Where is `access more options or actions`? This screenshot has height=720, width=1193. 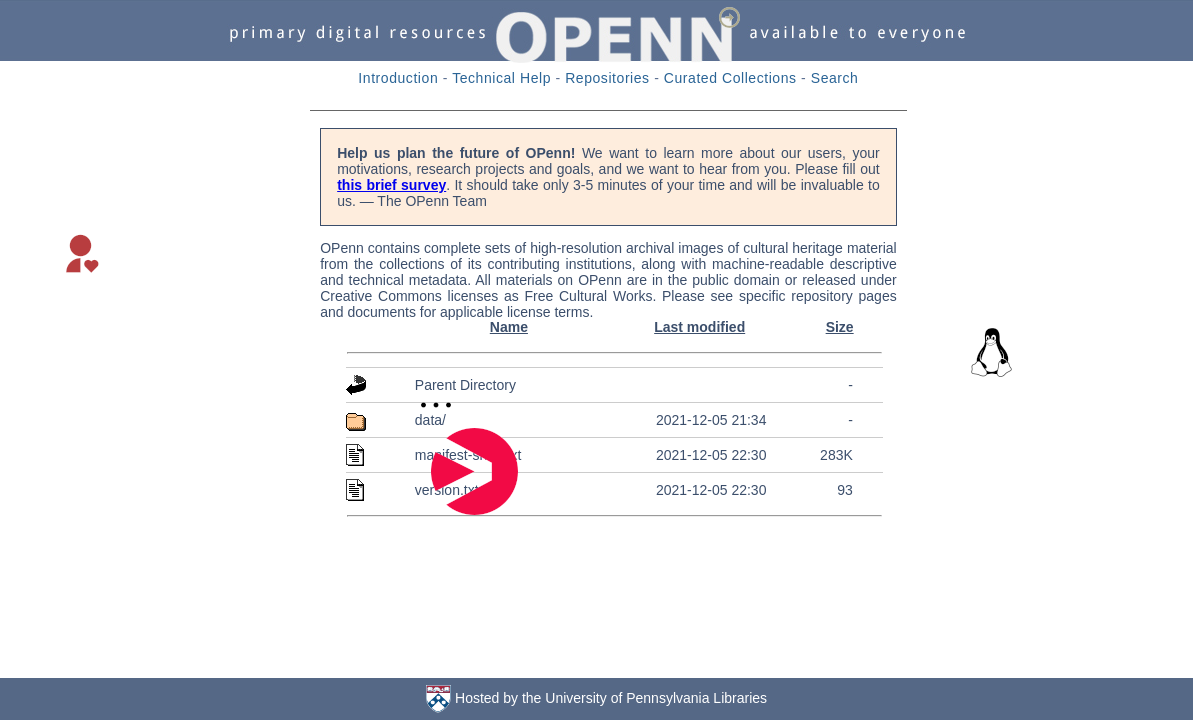 access more options or actions is located at coordinates (436, 405).